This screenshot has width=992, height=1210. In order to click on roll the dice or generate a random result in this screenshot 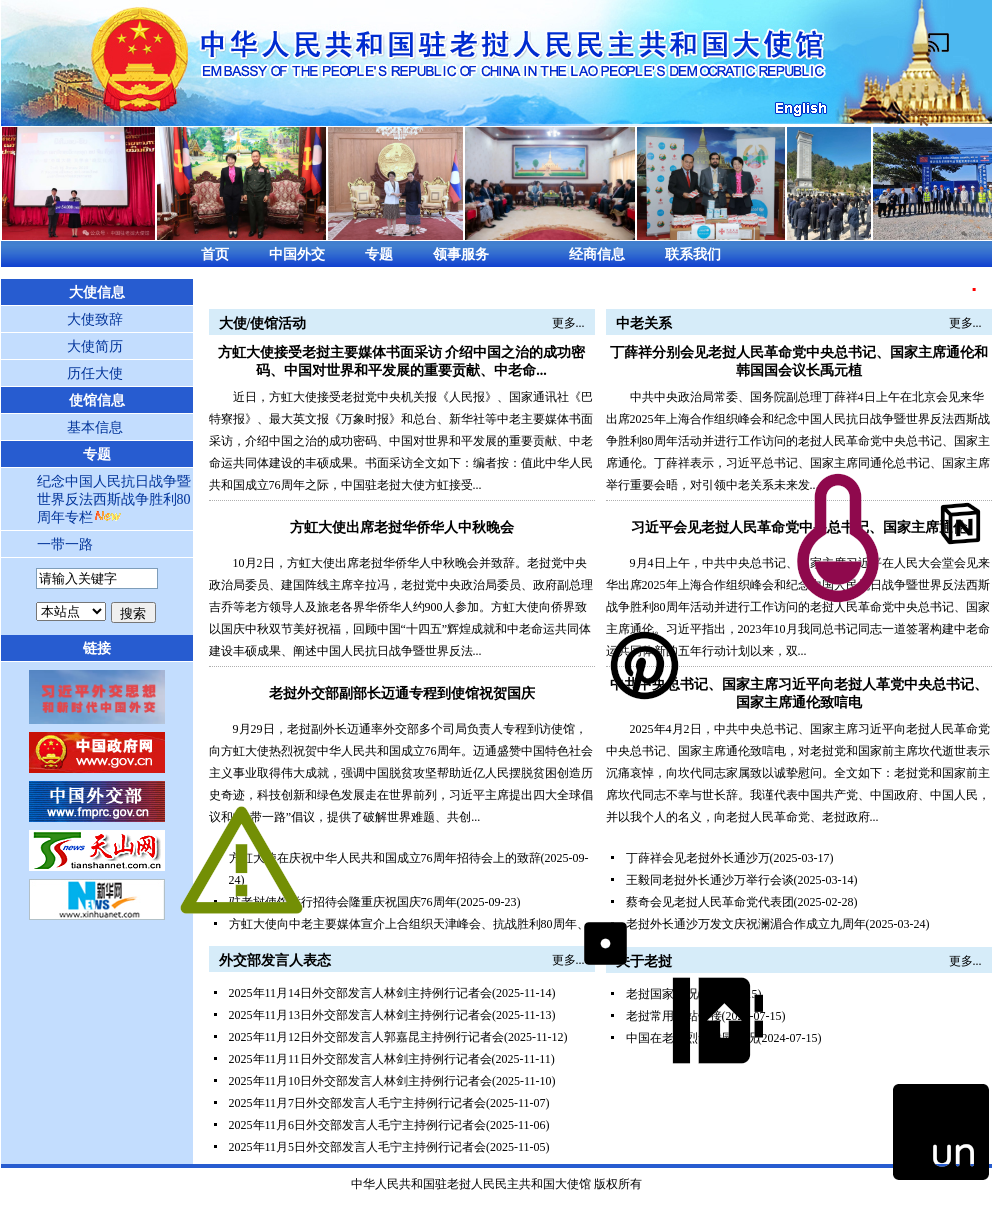, I will do `click(605, 943)`.